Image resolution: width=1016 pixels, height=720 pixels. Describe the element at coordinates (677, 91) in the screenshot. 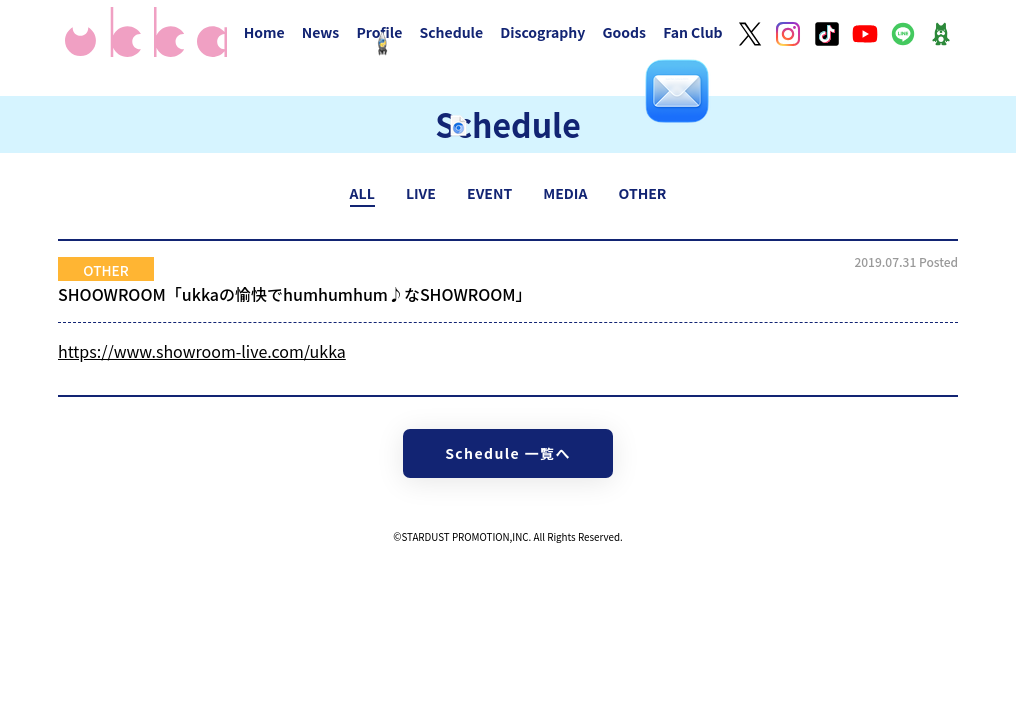

I see `open the Mail app` at that location.